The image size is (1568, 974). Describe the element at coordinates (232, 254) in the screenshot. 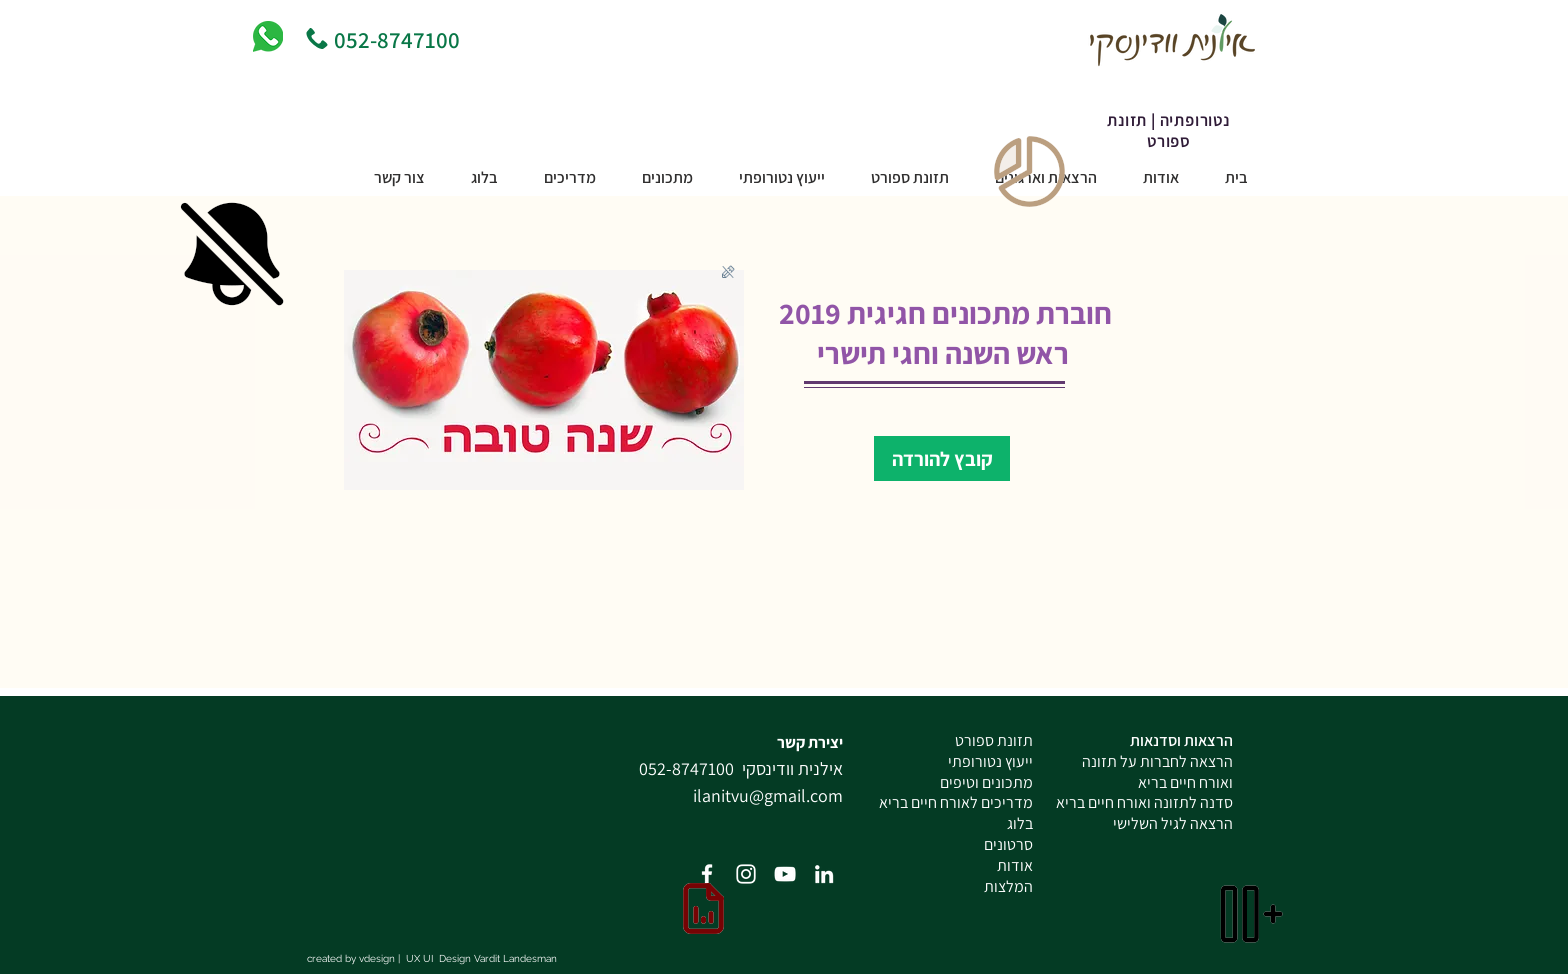

I see `mute notifications` at that location.